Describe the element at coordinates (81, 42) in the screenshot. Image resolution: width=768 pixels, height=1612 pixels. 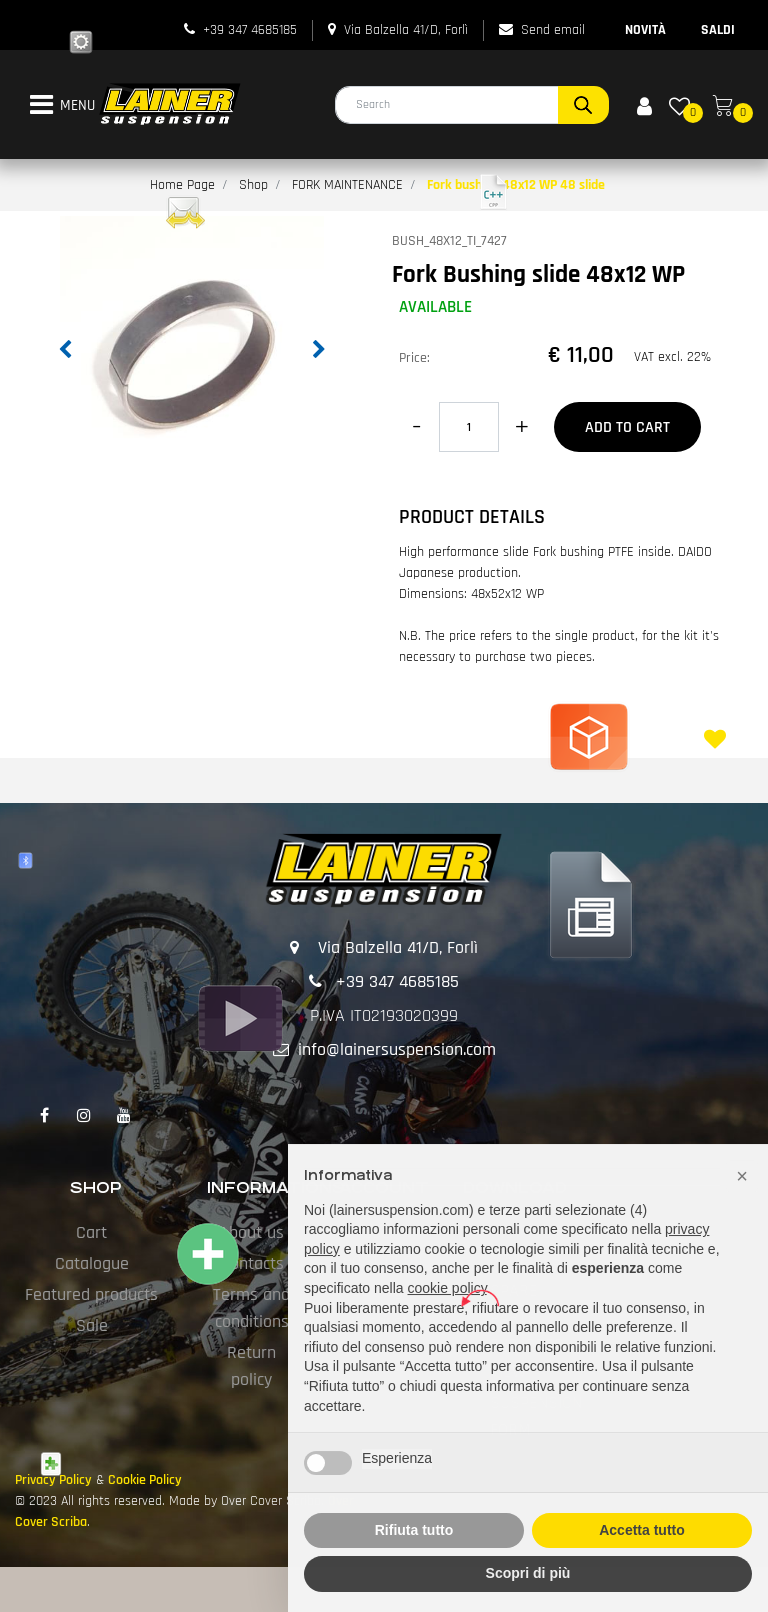
I see `executable application file` at that location.